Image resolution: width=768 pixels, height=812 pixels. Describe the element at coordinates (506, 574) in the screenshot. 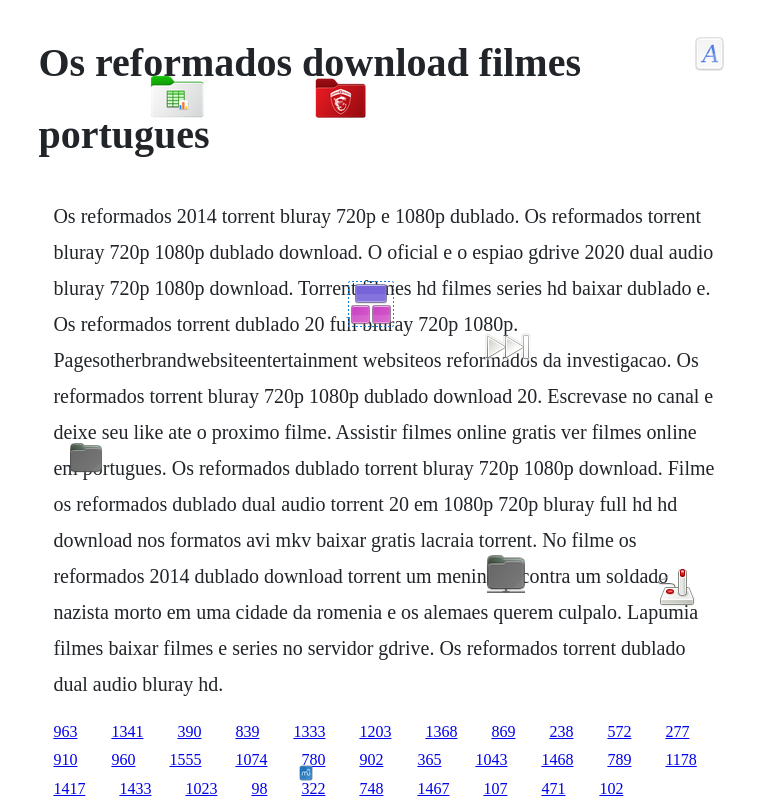

I see `access files stored on a remote server` at that location.